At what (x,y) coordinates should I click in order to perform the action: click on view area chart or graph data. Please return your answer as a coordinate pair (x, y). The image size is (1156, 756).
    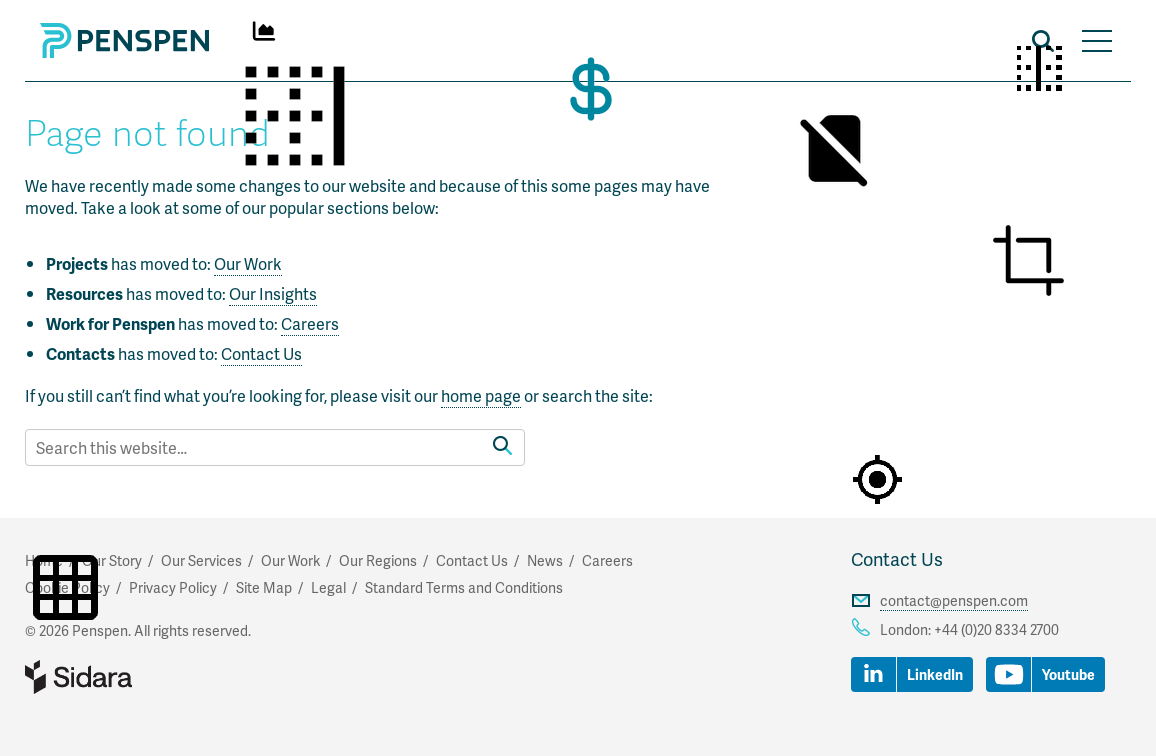
    Looking at the image, I should click on (264, 31).